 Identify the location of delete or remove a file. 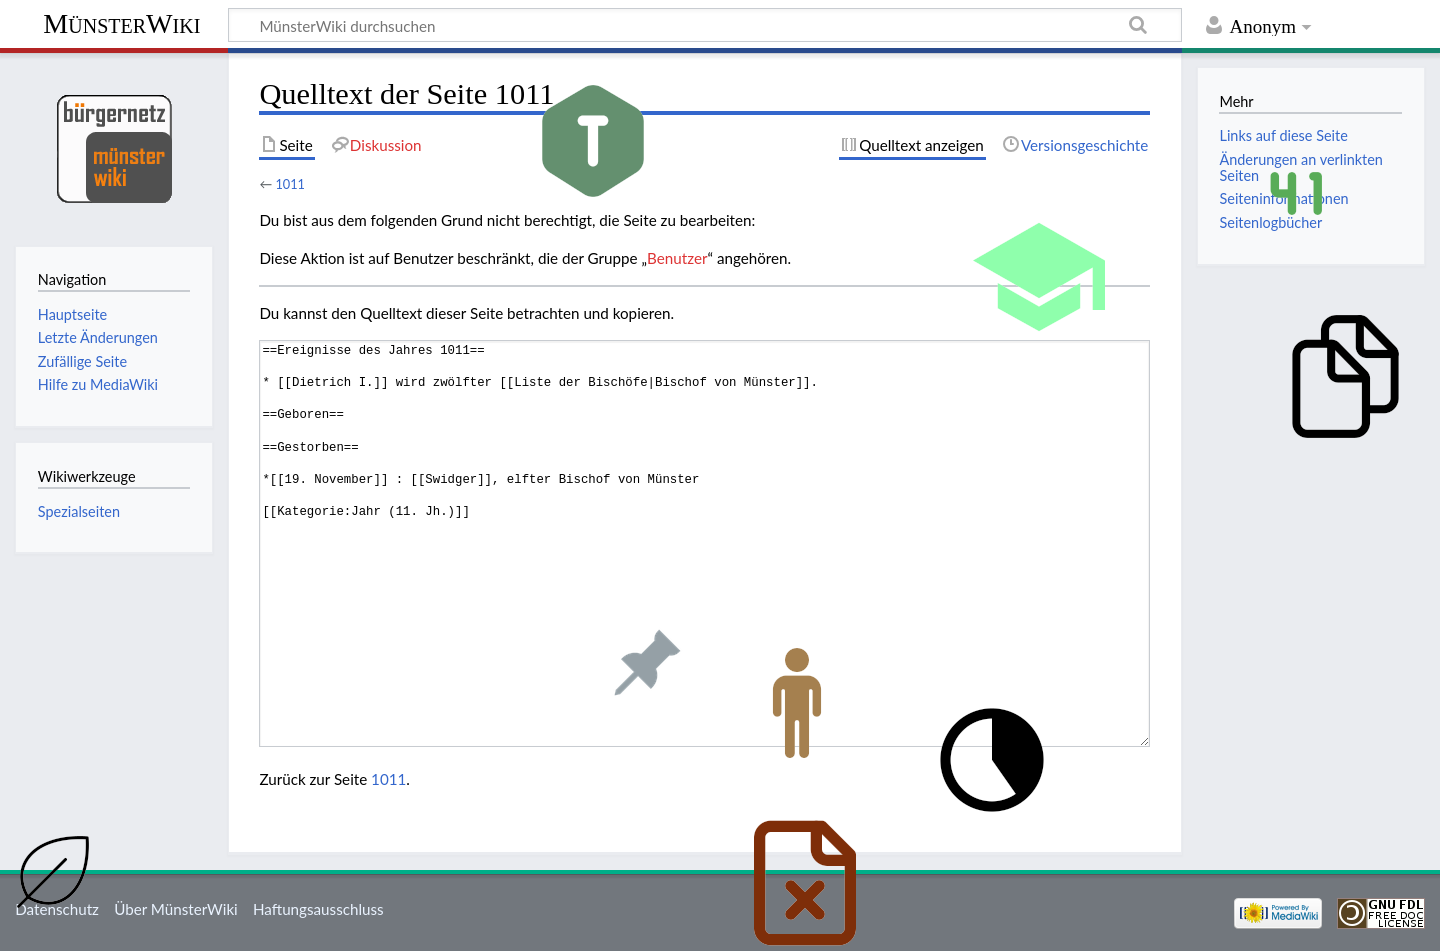
(805, 883).